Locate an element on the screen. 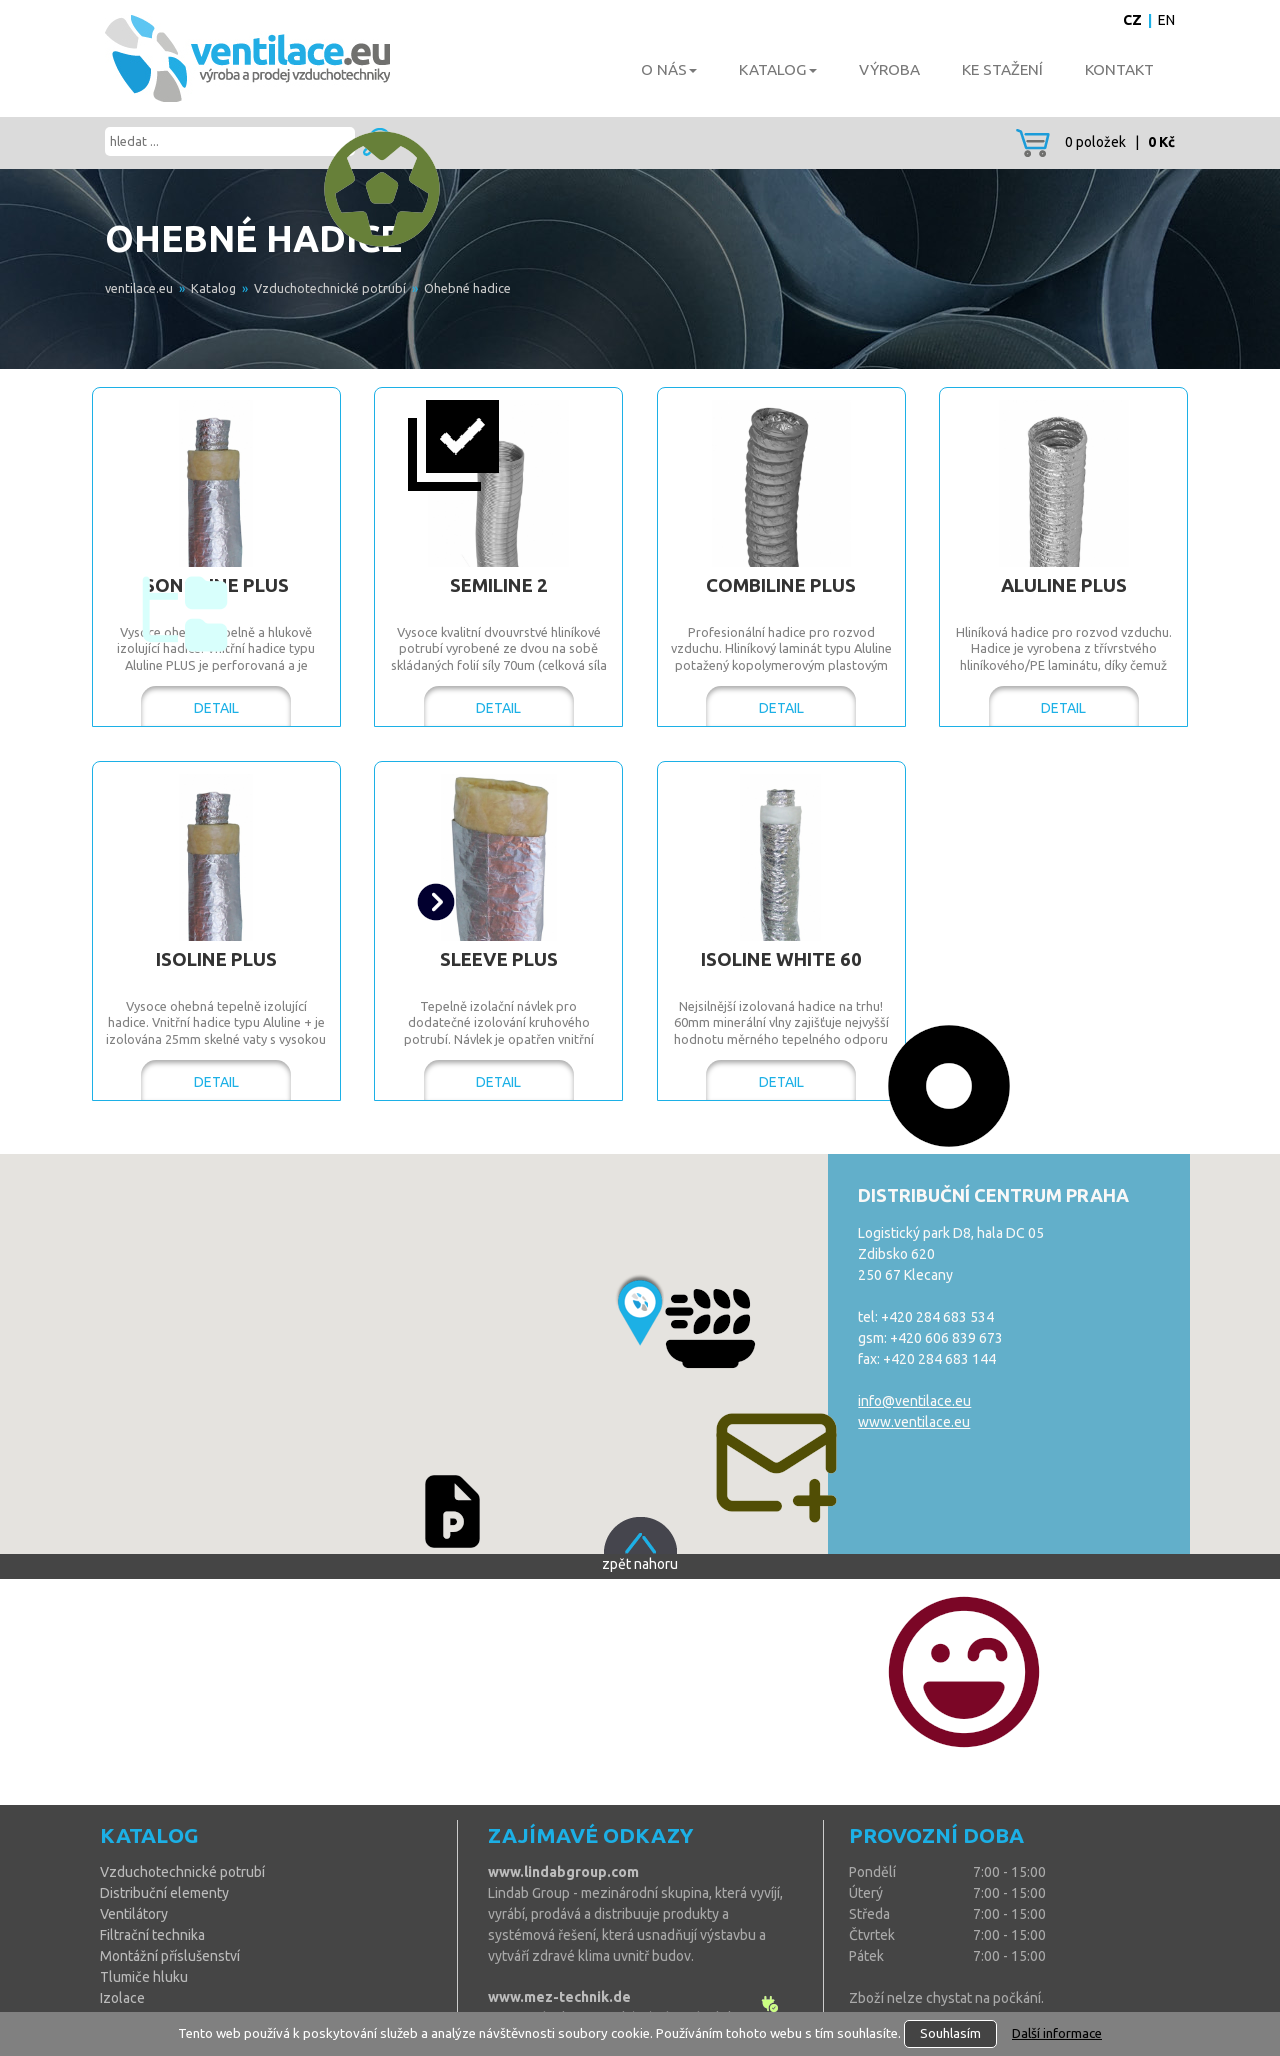  view grain or wheat-based food options is located at coordinates (710, 1328).